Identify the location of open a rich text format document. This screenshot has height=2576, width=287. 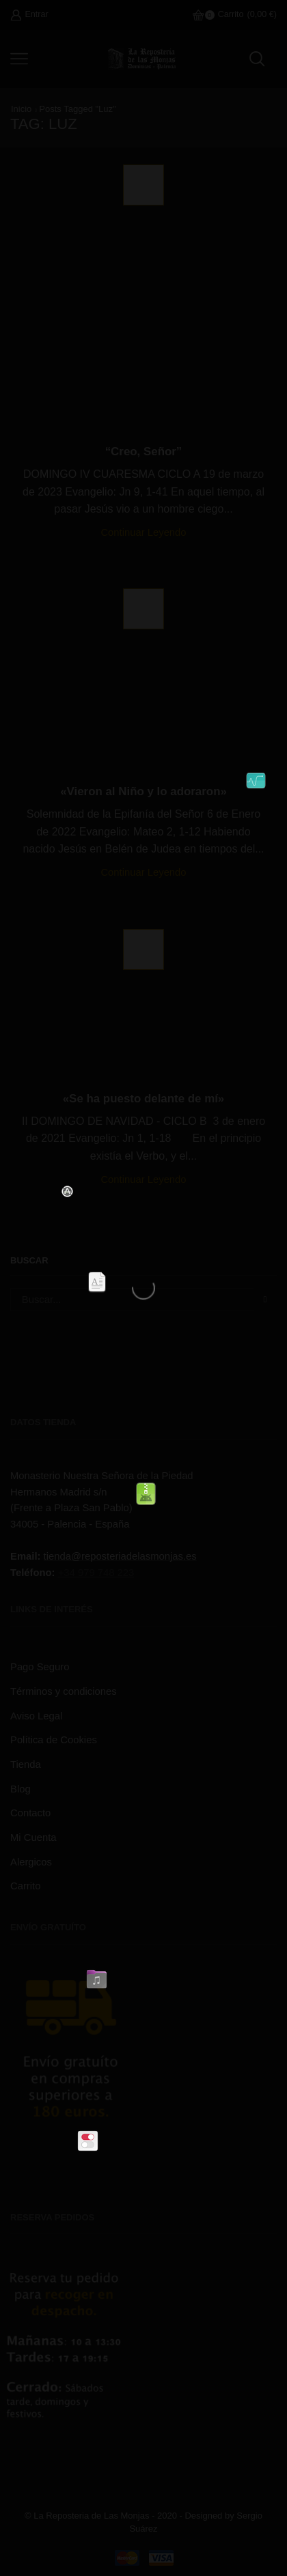
(97, 1282).